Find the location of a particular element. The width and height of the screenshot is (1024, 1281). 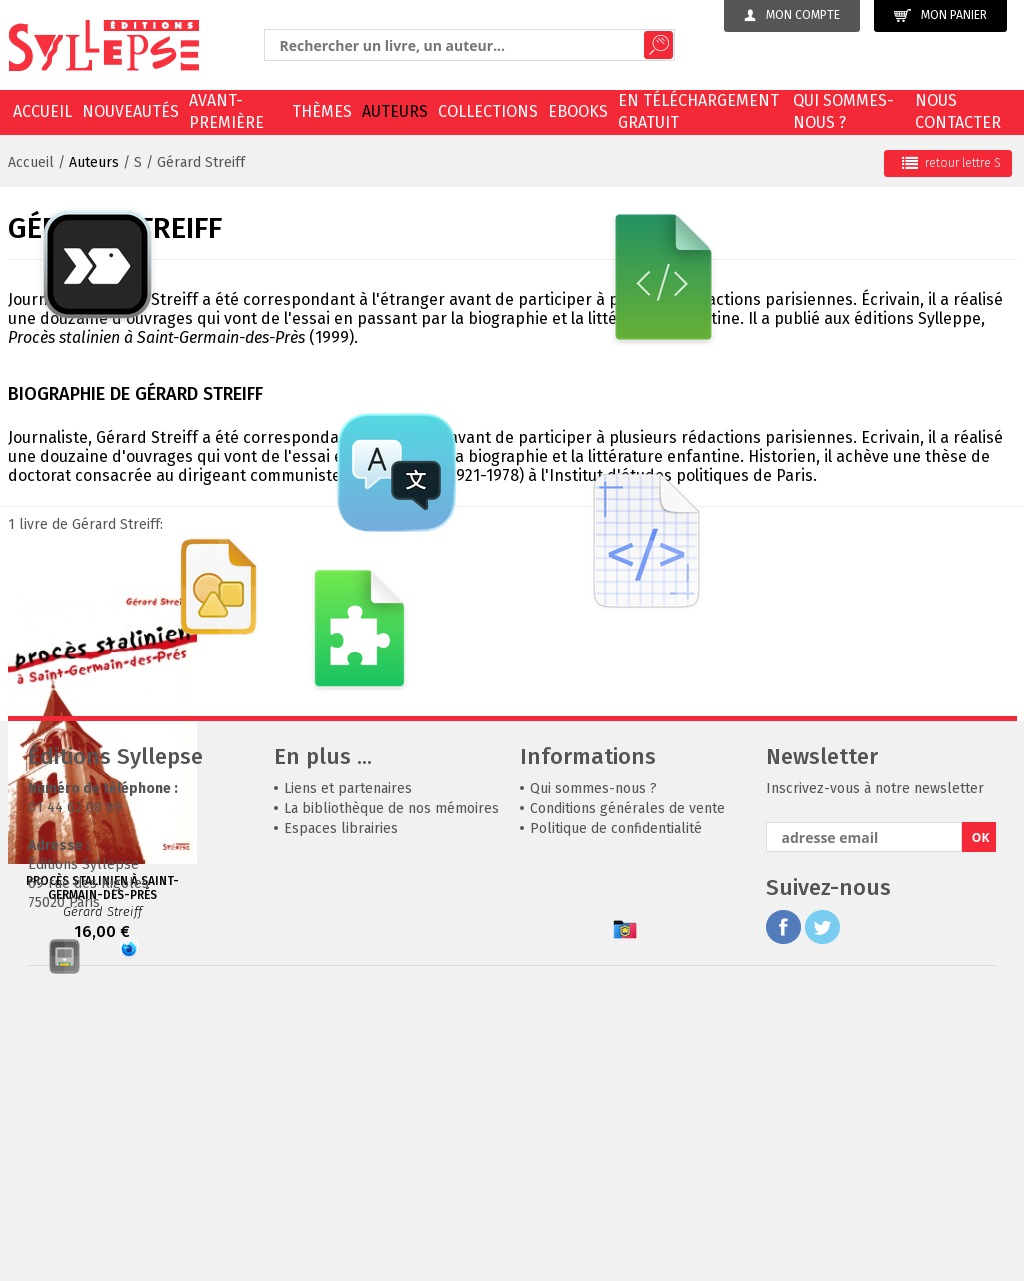

twig template file icon is located at coordinates (646, 540).